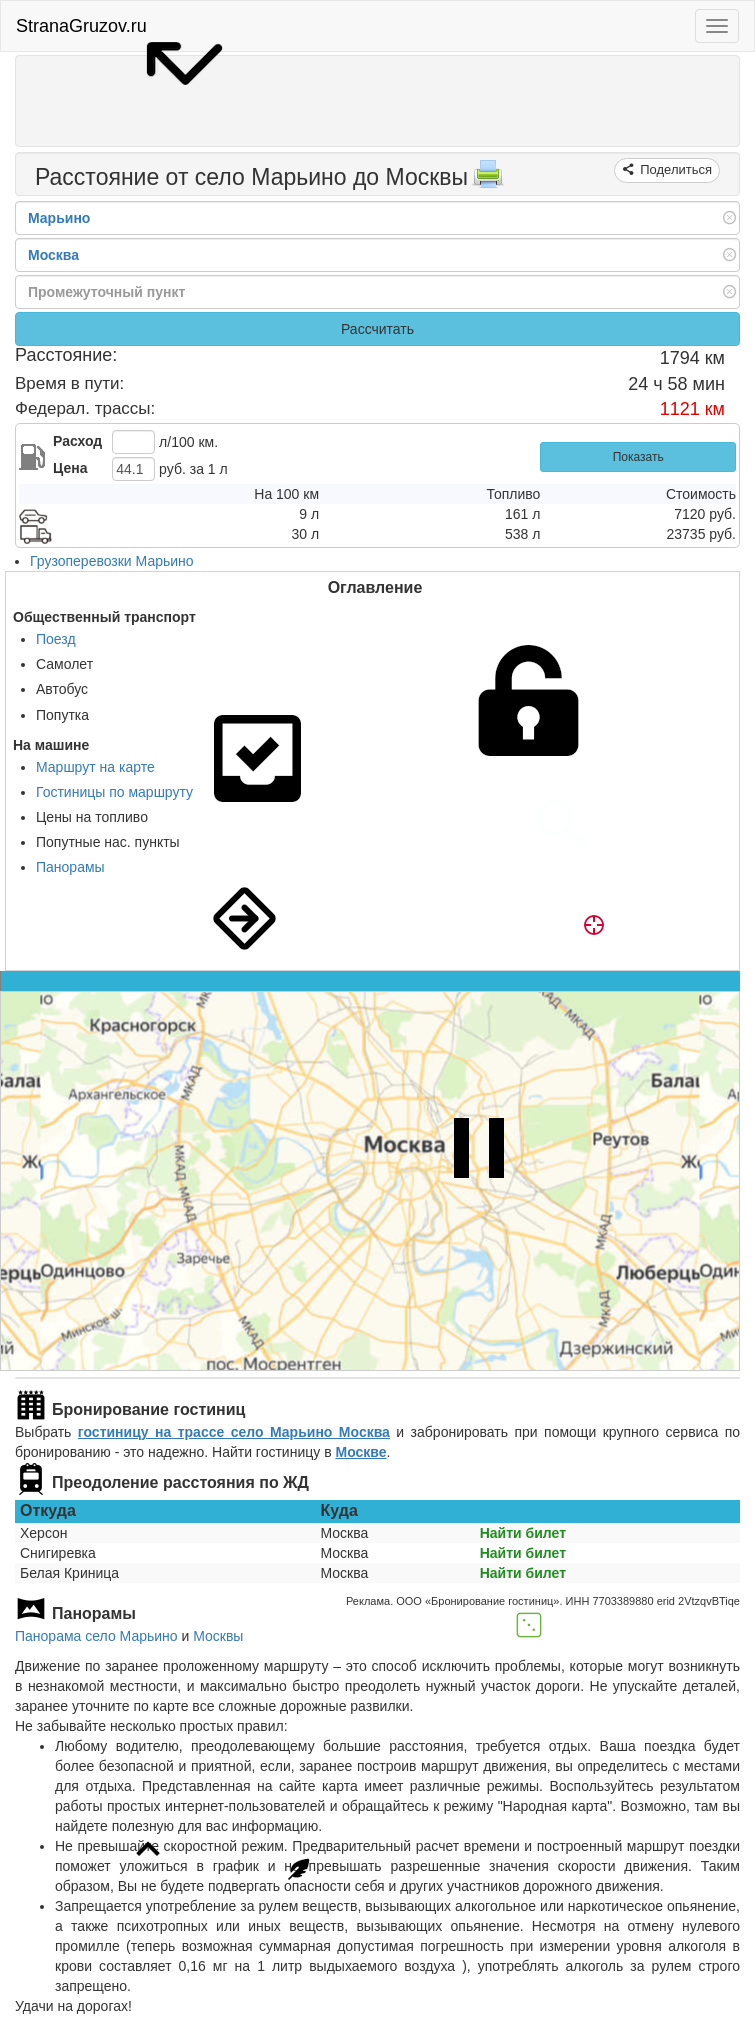 The image size is (755, 2039). I want to click on indicates a missed incoming call, so click(185, 63).